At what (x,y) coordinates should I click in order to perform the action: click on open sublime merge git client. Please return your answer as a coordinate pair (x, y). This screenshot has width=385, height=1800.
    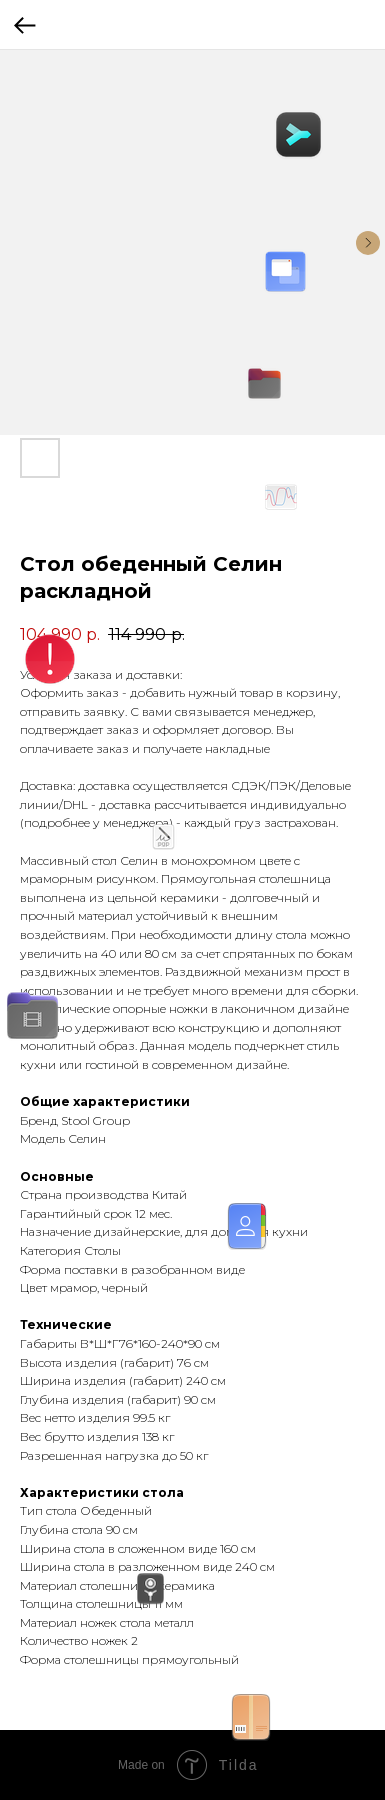
    Looking at the image, I should click on (298, 134).